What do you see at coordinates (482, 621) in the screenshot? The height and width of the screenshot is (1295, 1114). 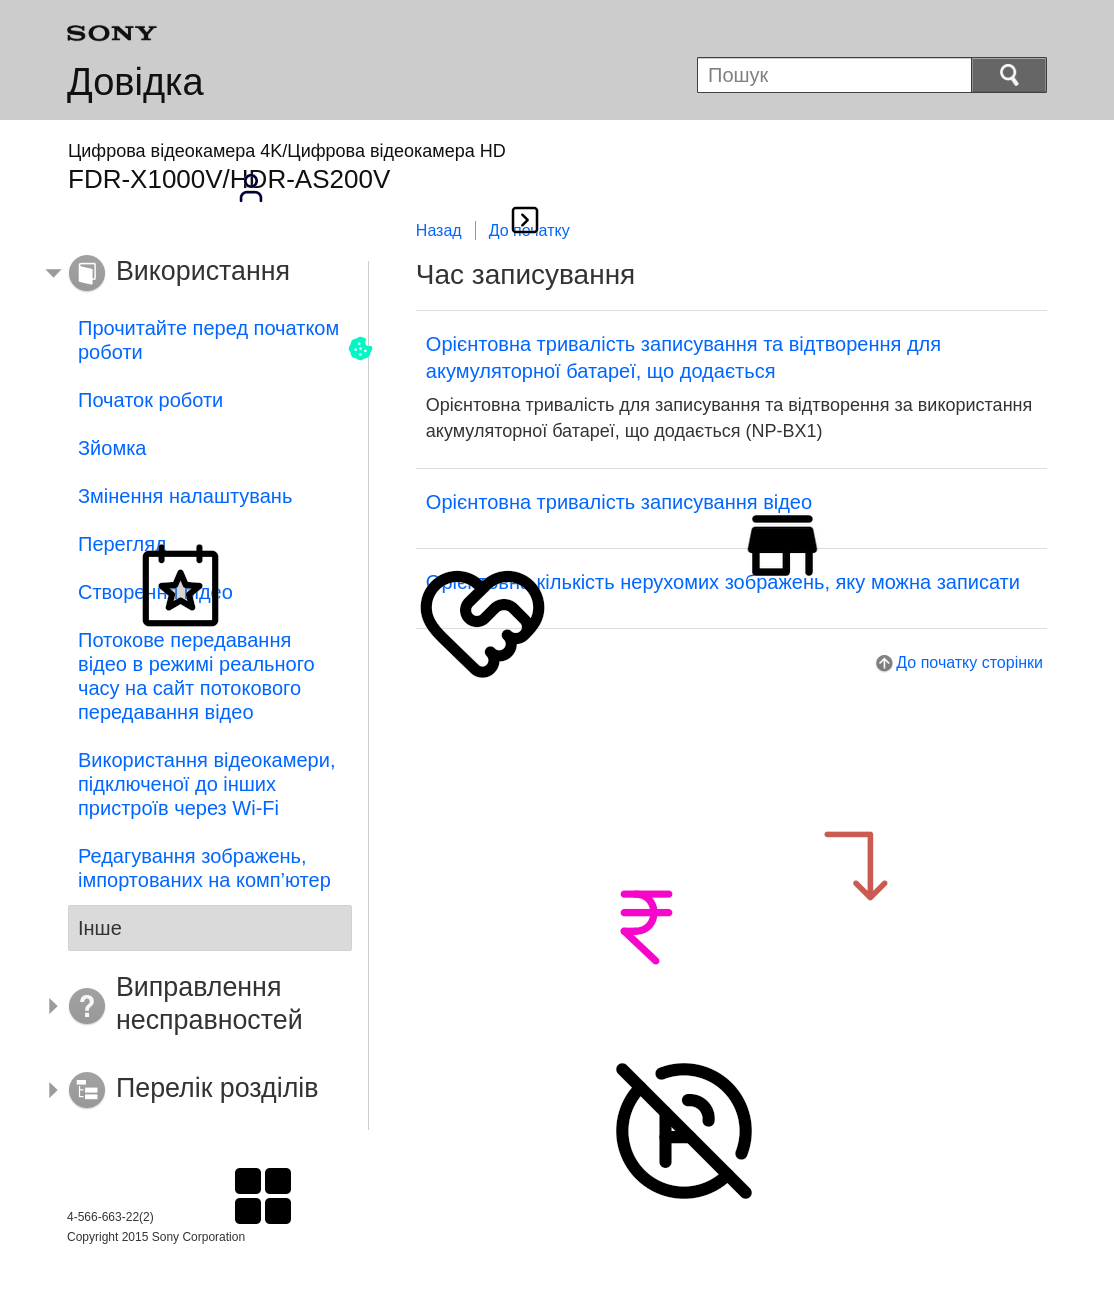 I see `access partnership or collaboration features` at bounding box center [482, 621].